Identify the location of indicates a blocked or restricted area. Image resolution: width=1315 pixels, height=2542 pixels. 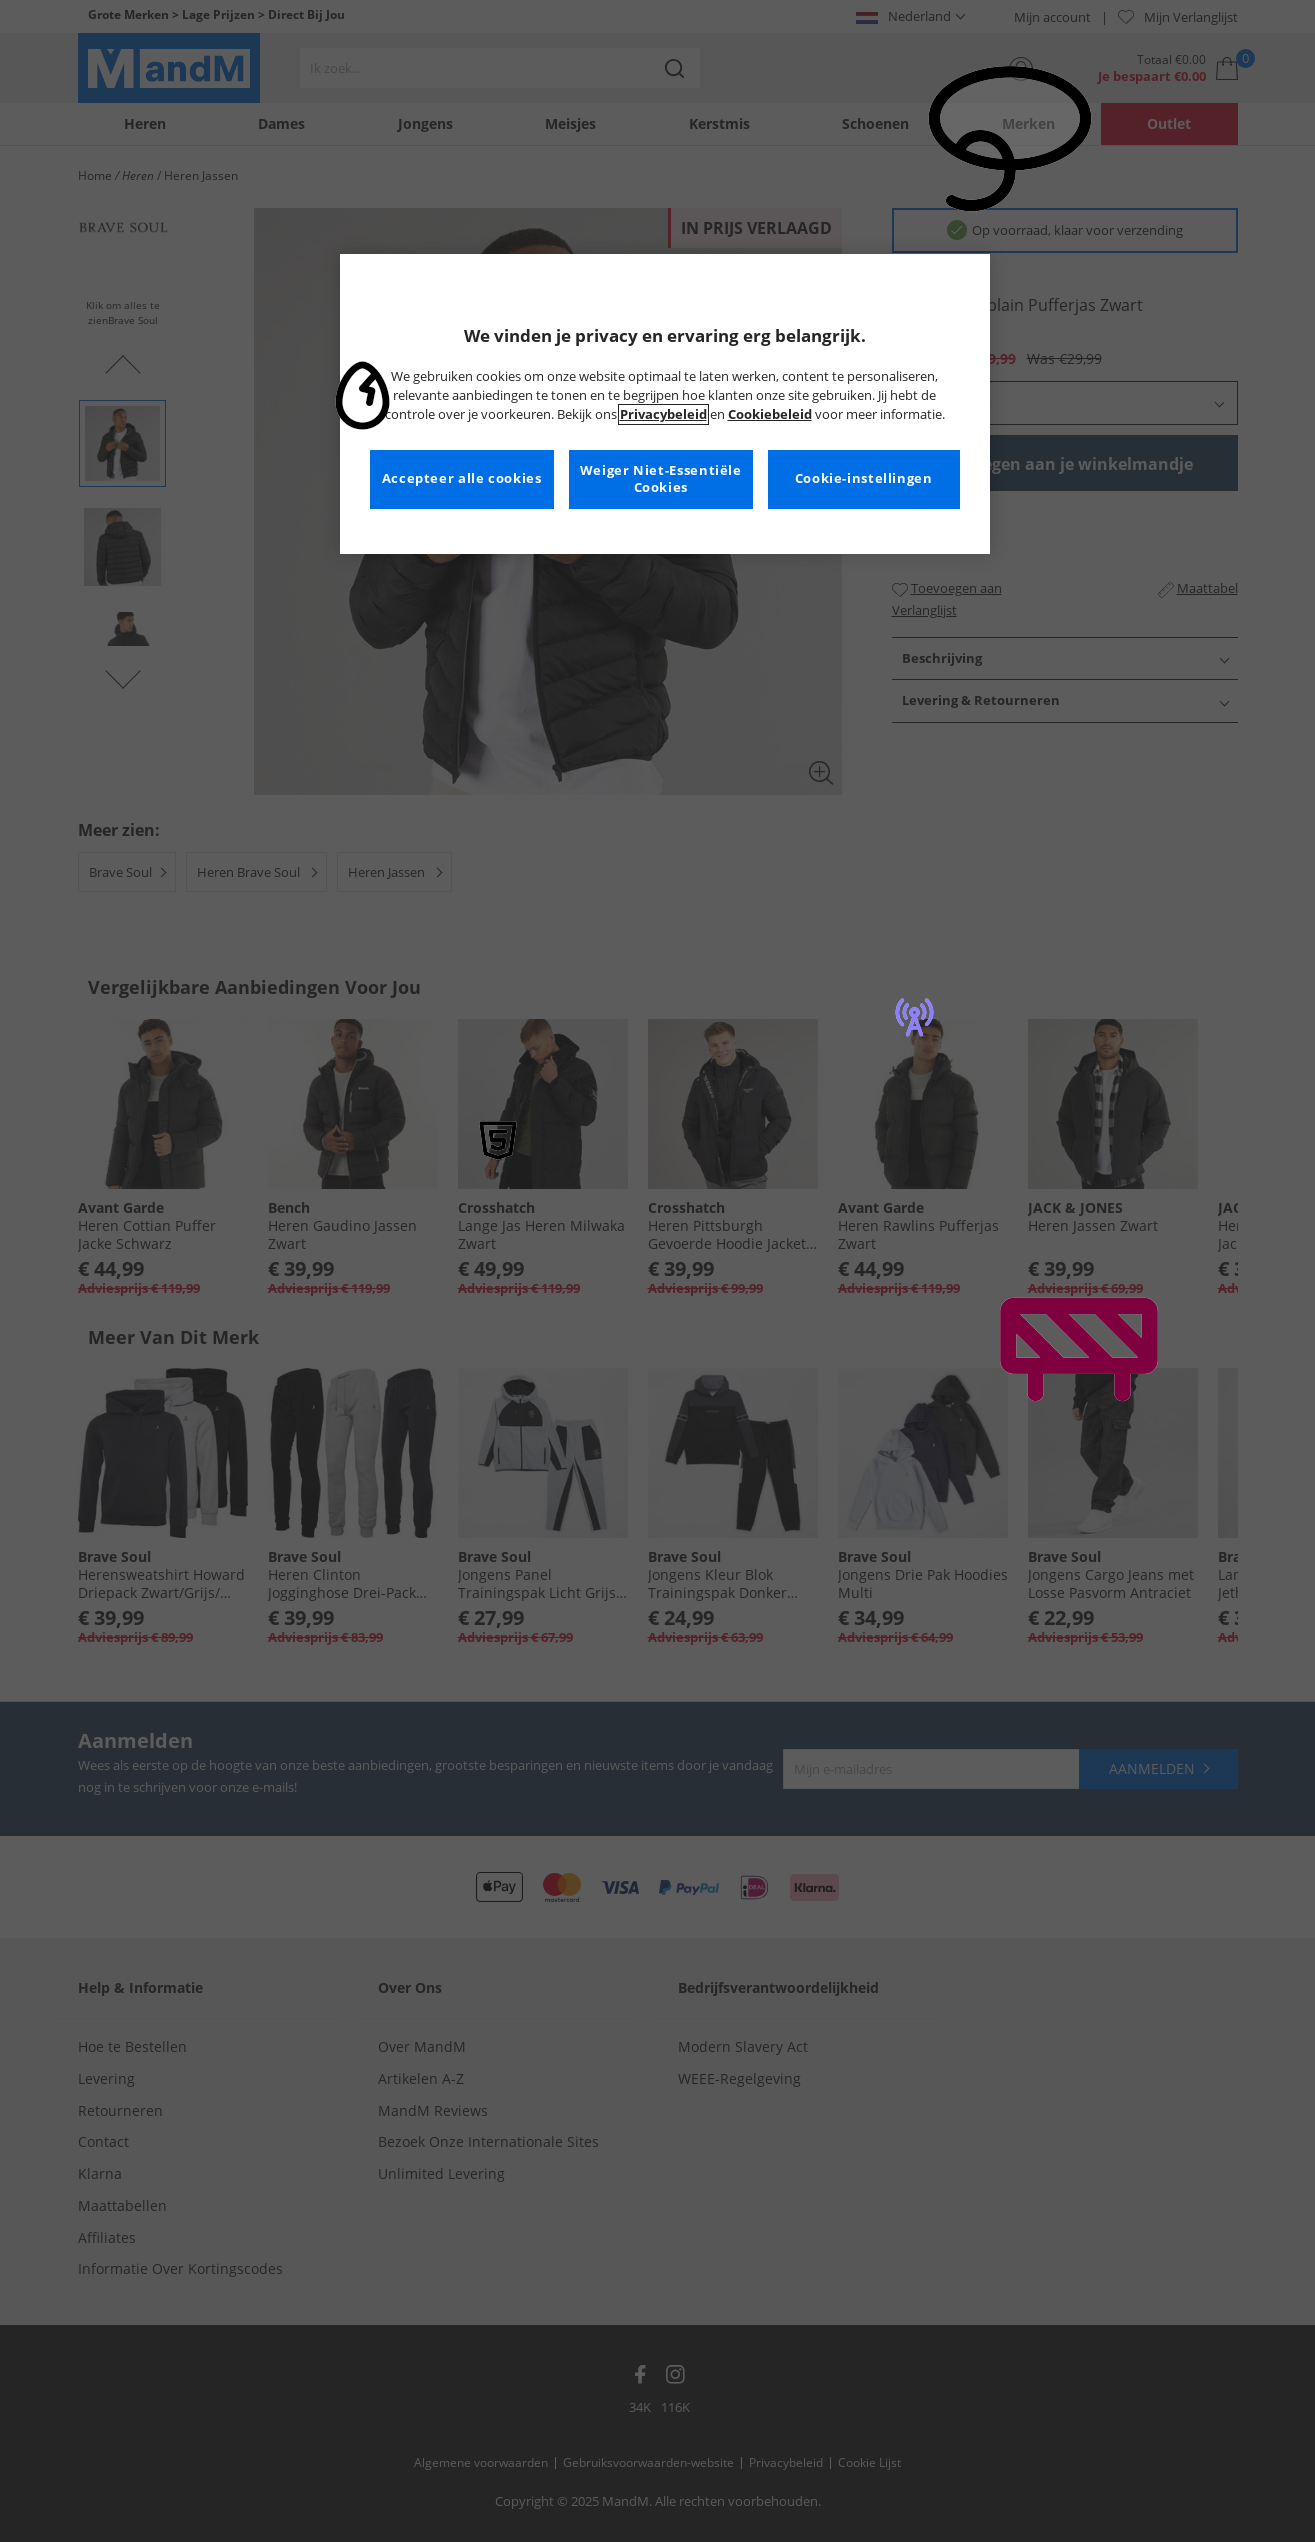
(1079, 1344).